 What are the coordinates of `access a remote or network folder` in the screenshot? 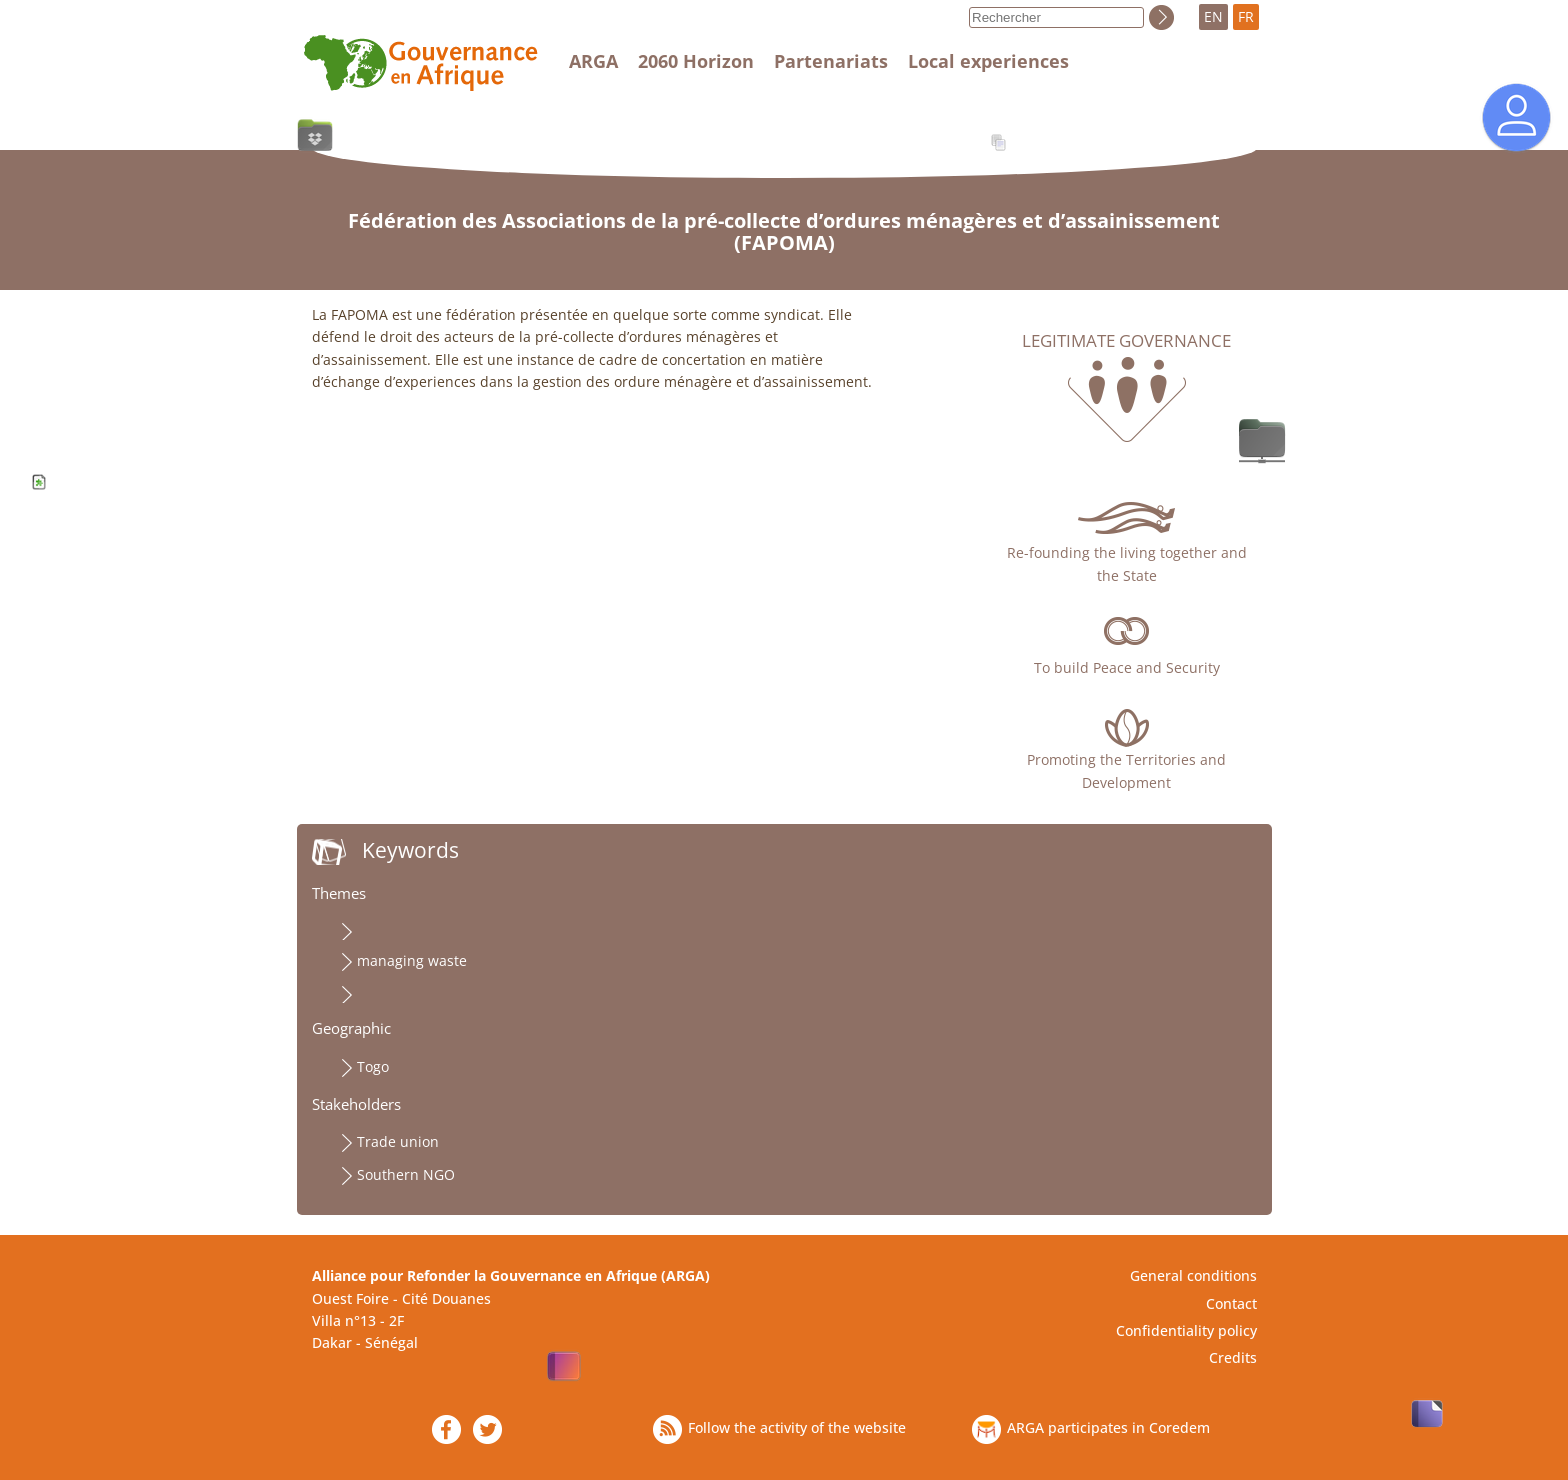 It's located at (1262, 440).